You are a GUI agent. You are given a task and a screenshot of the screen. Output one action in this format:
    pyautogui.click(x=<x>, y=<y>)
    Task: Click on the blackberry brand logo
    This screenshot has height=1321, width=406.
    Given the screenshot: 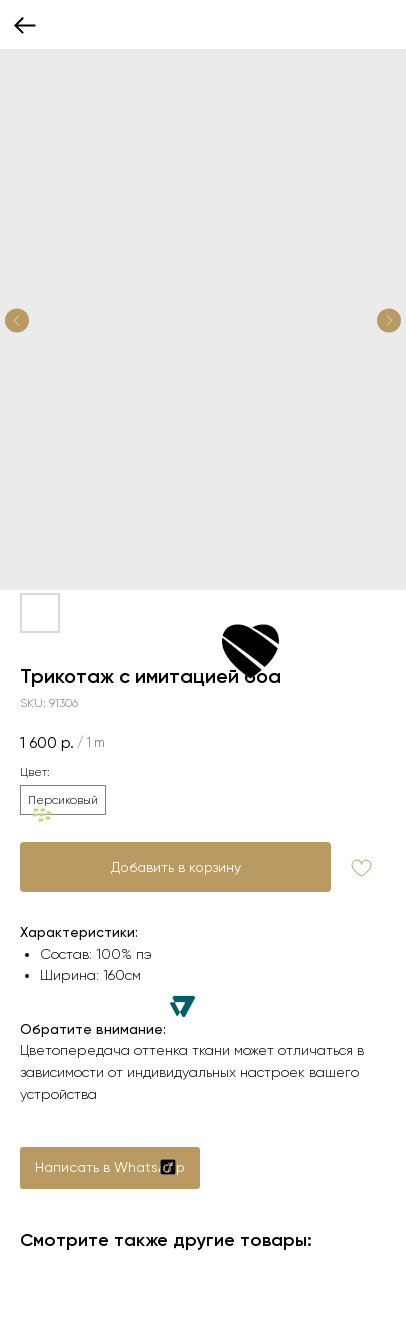 What is the action you would take?
    pyautogui.click(x=42, y=815)
    